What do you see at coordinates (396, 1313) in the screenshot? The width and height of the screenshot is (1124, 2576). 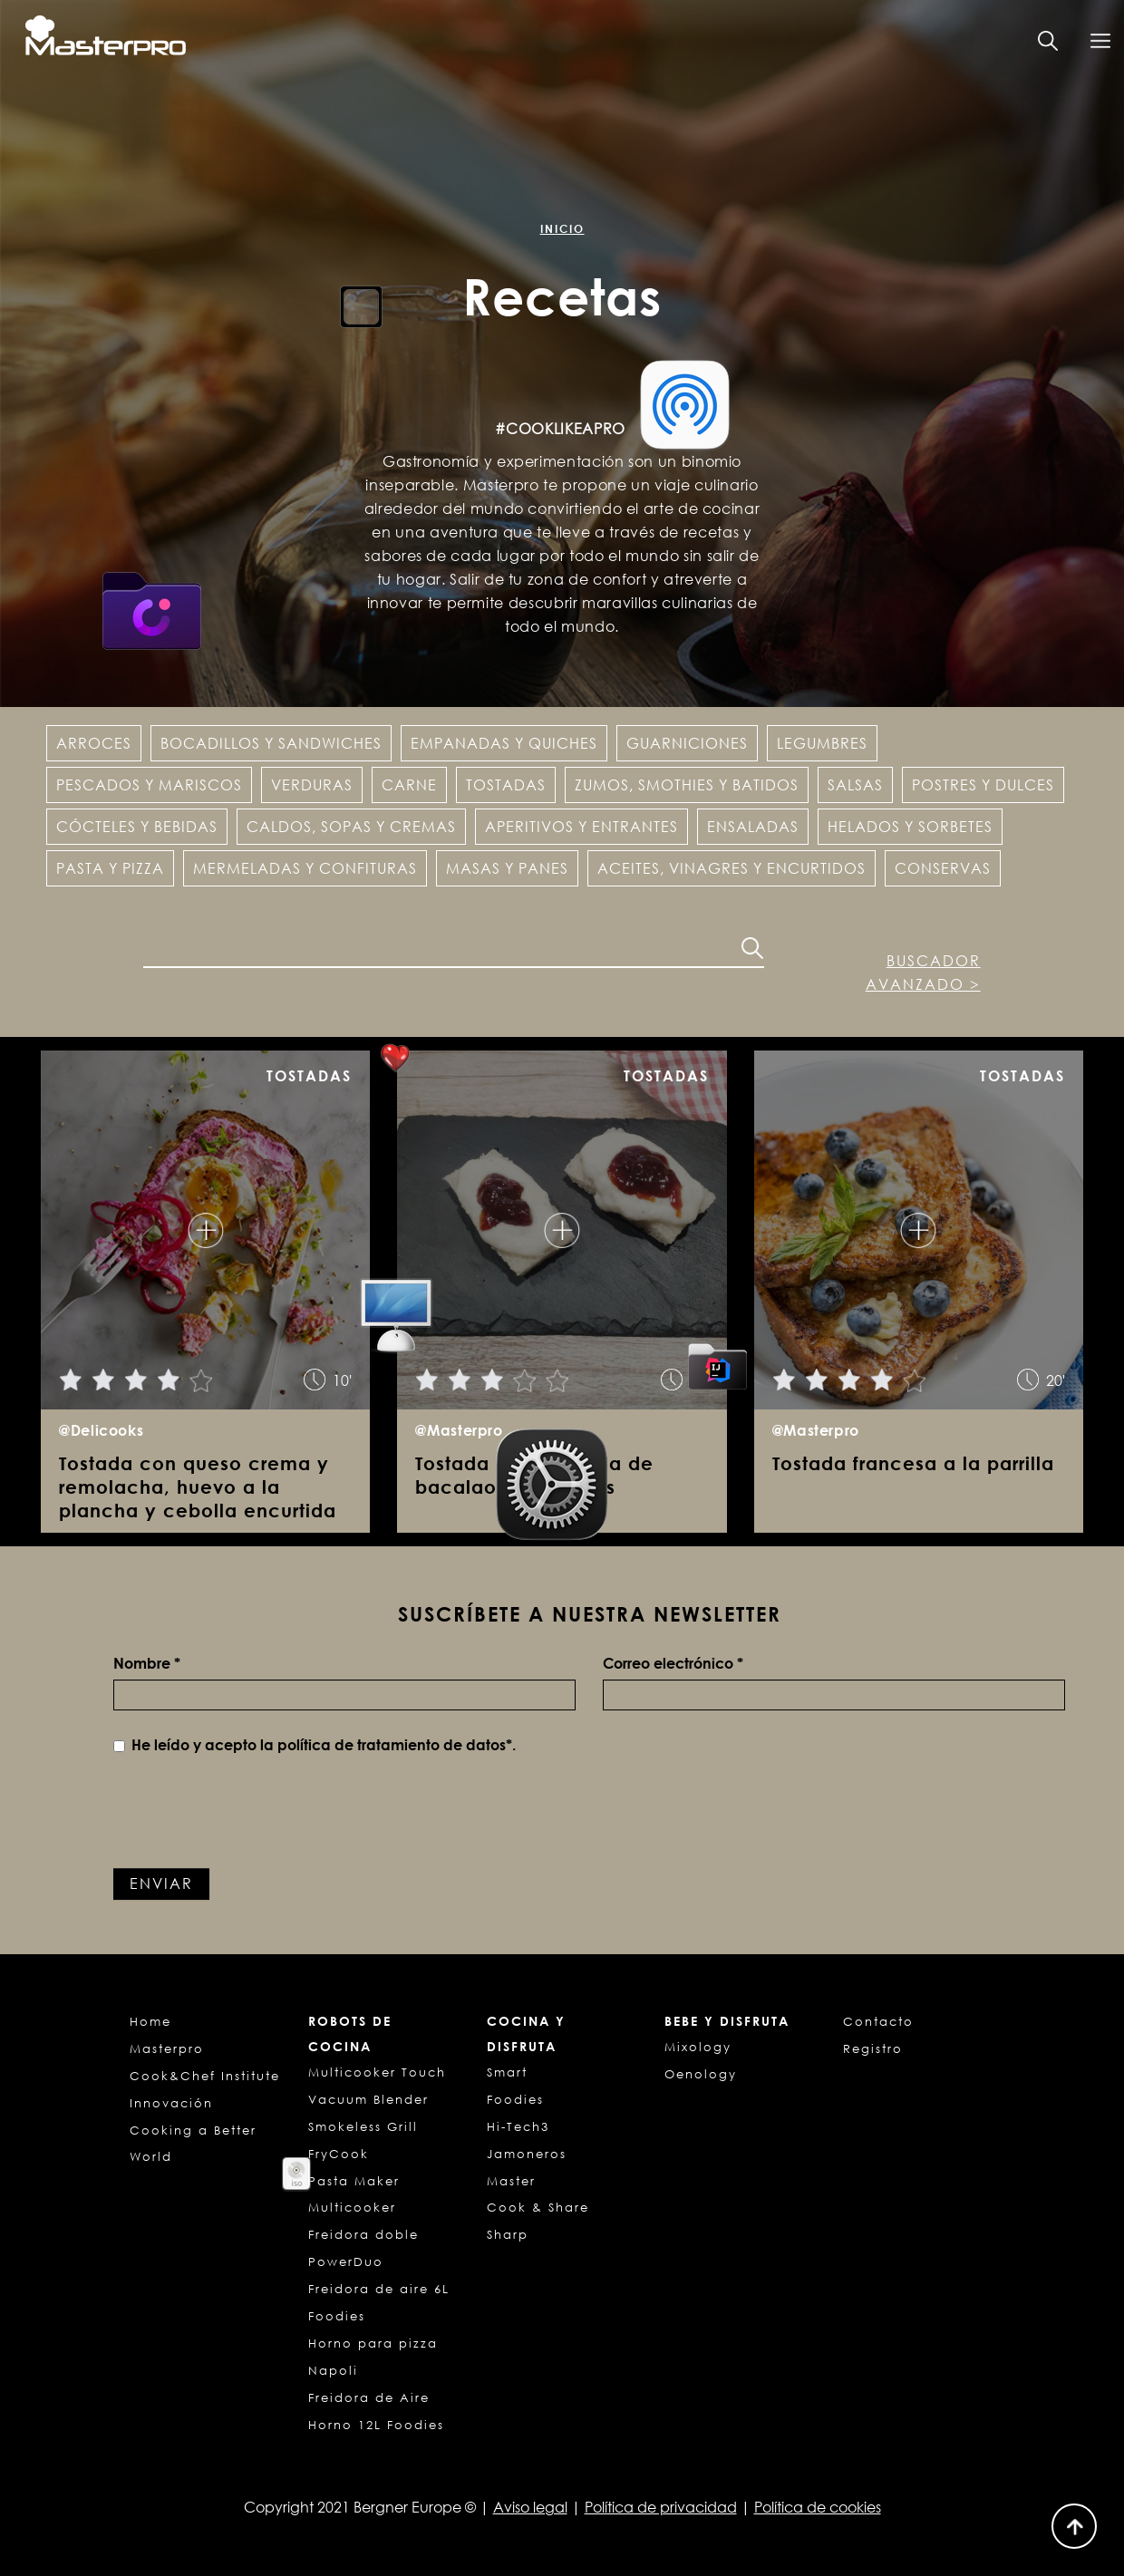 I see `represents an imac g4 device in system settings` at bounding box center [396, 1313].